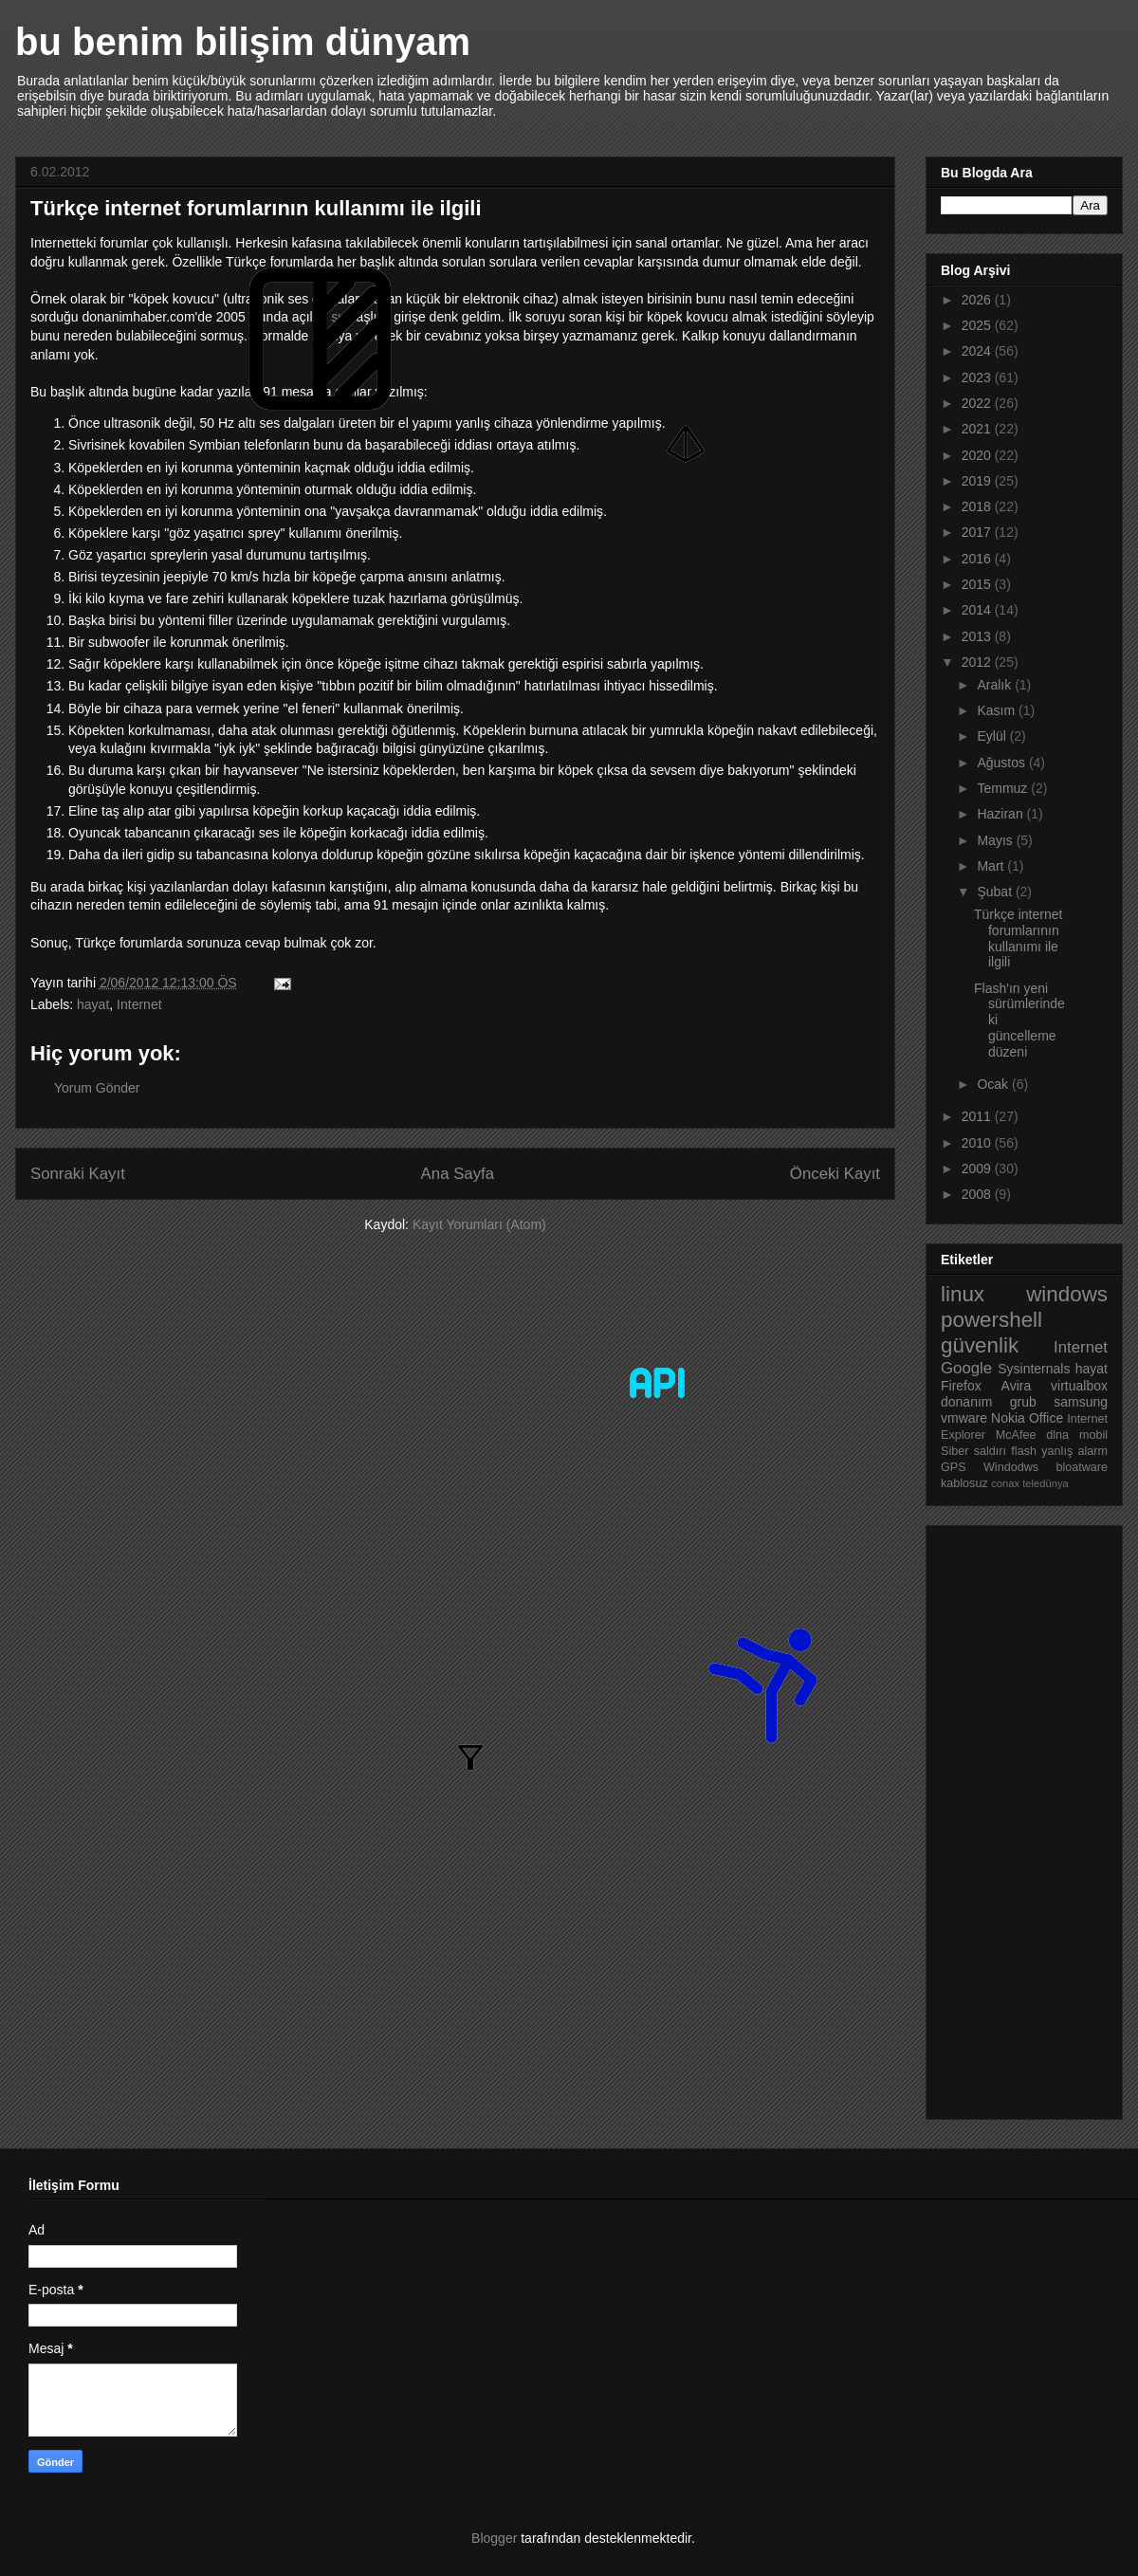  Describe the element at coordinates (686, 444) in the screenshot. I see `view 3D model or object` at that location.